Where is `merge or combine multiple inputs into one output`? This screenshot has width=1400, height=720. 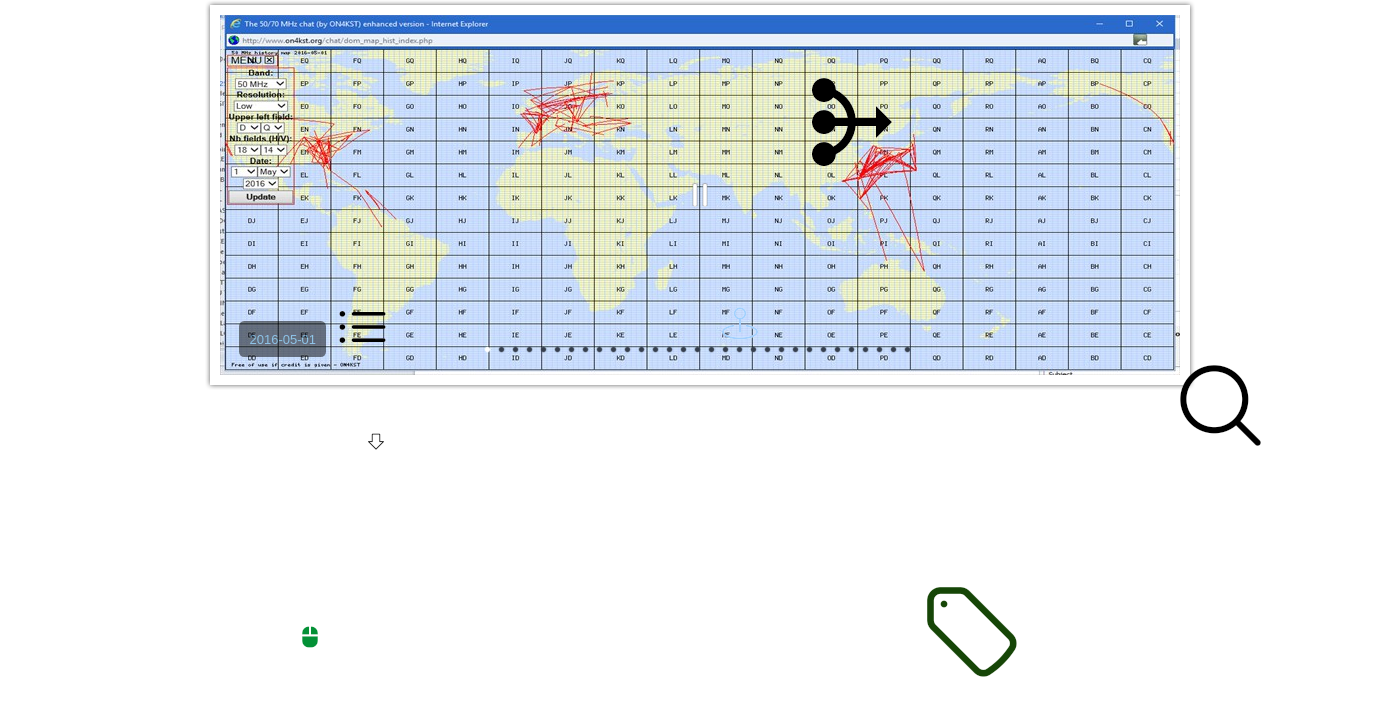
merge or combine multiple inputs into one output is located at coordinates (852, 122).